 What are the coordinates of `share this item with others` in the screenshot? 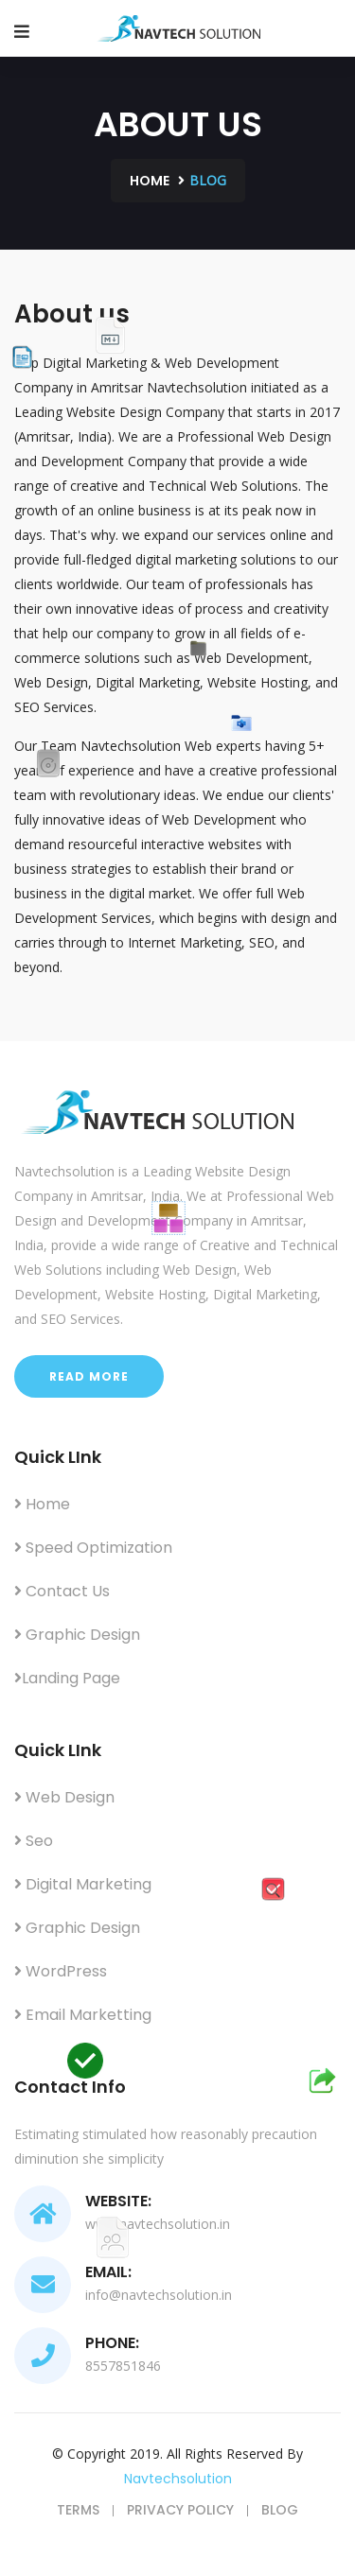 It's located at (322, 2080).